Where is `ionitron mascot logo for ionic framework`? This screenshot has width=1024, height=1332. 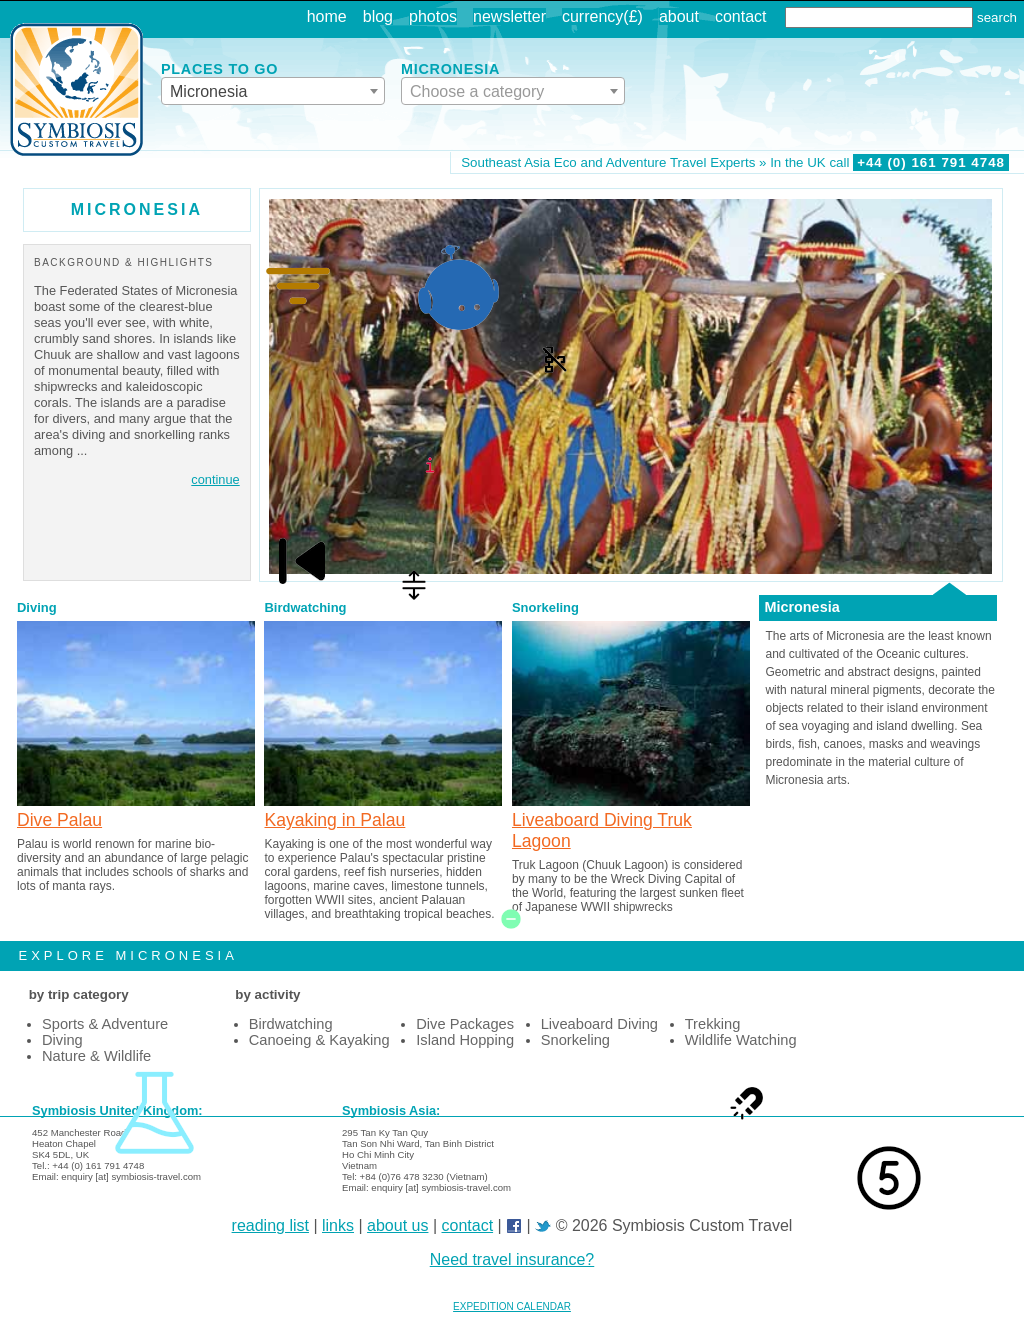
ionitron mascot logo for ionic framework is located at coordinates (458, 287).